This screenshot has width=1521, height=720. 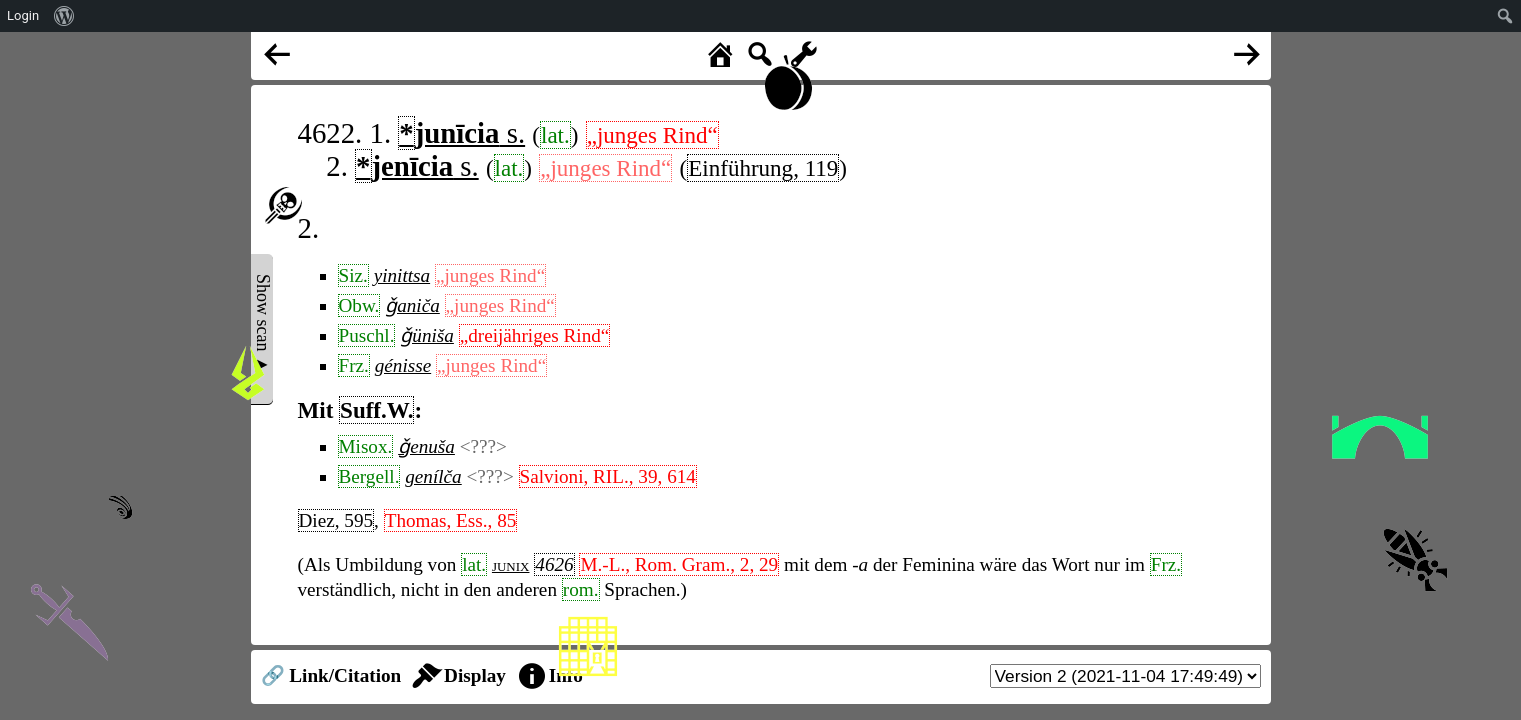 What do you see at coordinates (248, 373) in the screenshot?
I see `hades or underworld themed game element` at bounding box center [248, 373].